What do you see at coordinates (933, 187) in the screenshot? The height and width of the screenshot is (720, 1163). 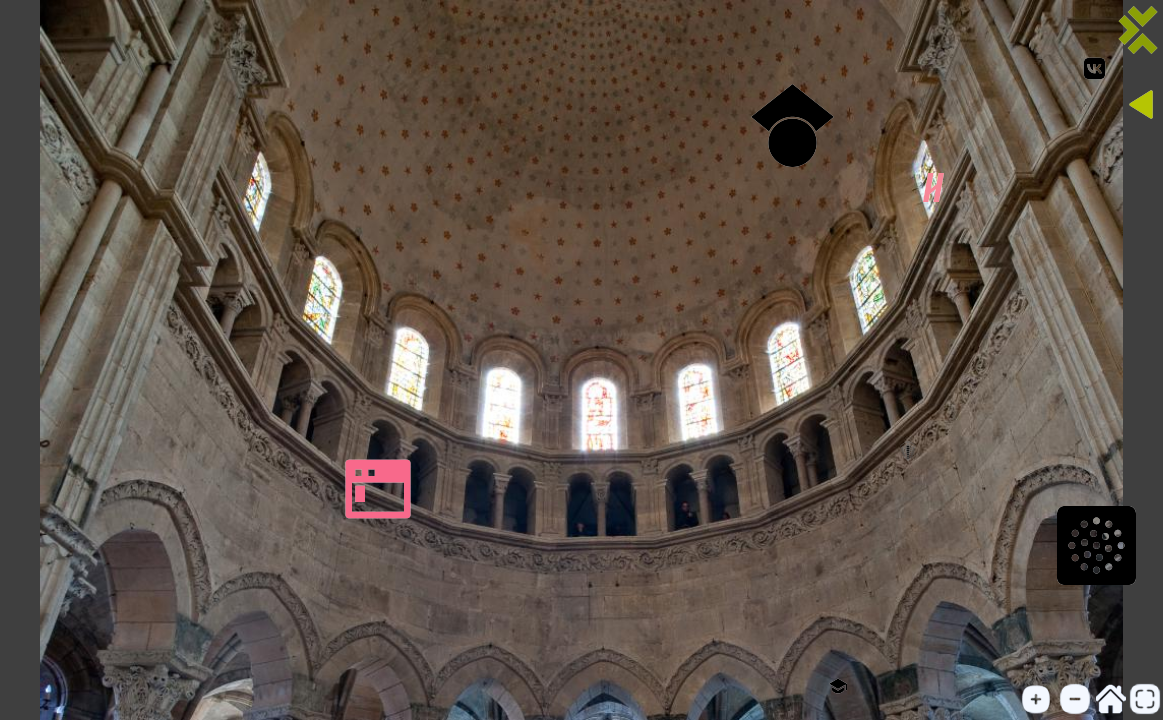 I see `handshake app or platform logo` at bounding box center [933, 187].